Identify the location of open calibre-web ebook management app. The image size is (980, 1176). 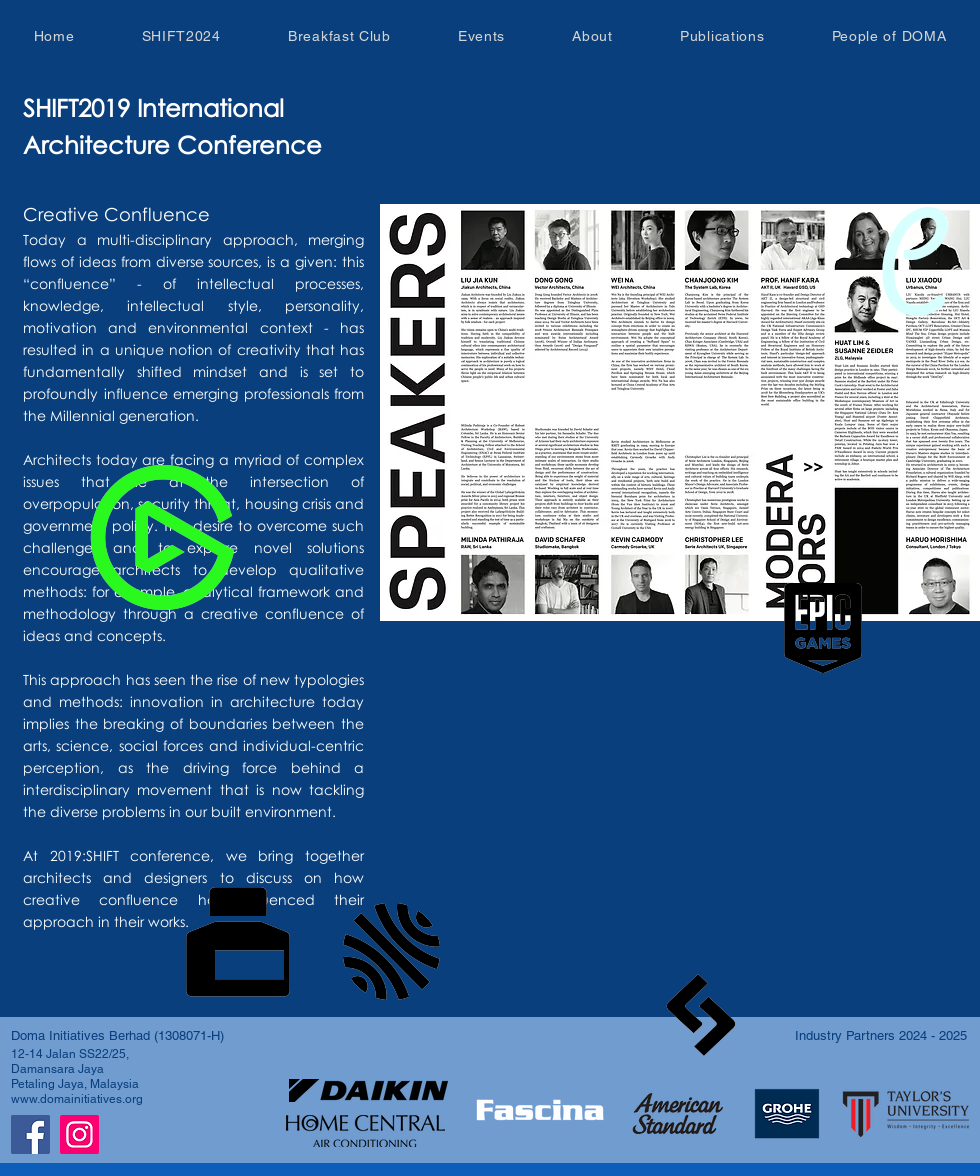
(915, 261).